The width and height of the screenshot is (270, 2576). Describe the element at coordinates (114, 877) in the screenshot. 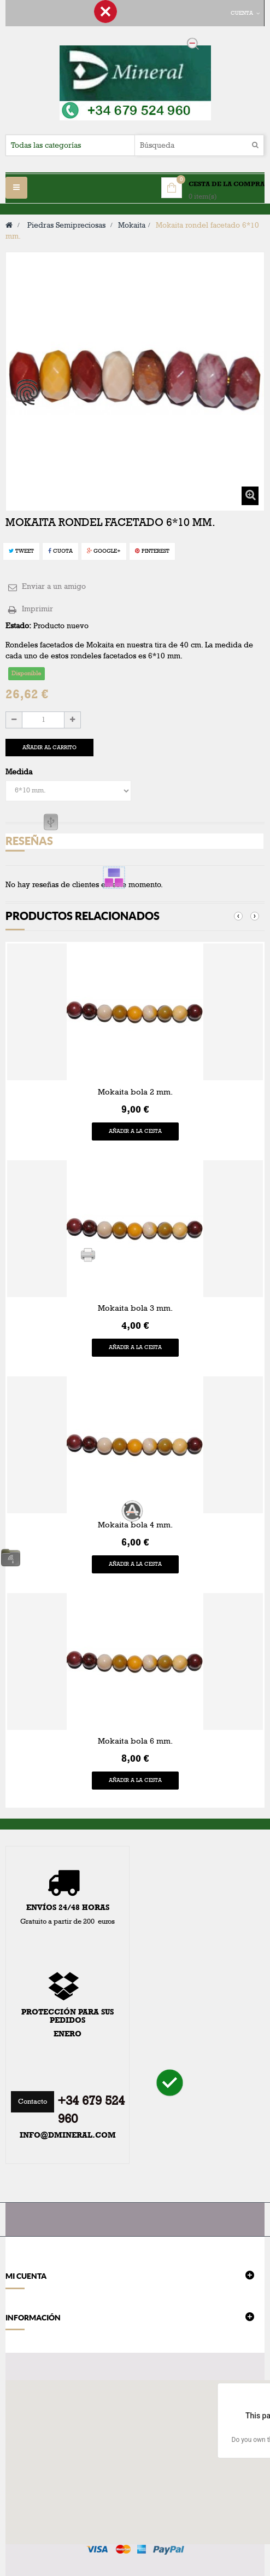

I see `select all items in the current view` at that location.